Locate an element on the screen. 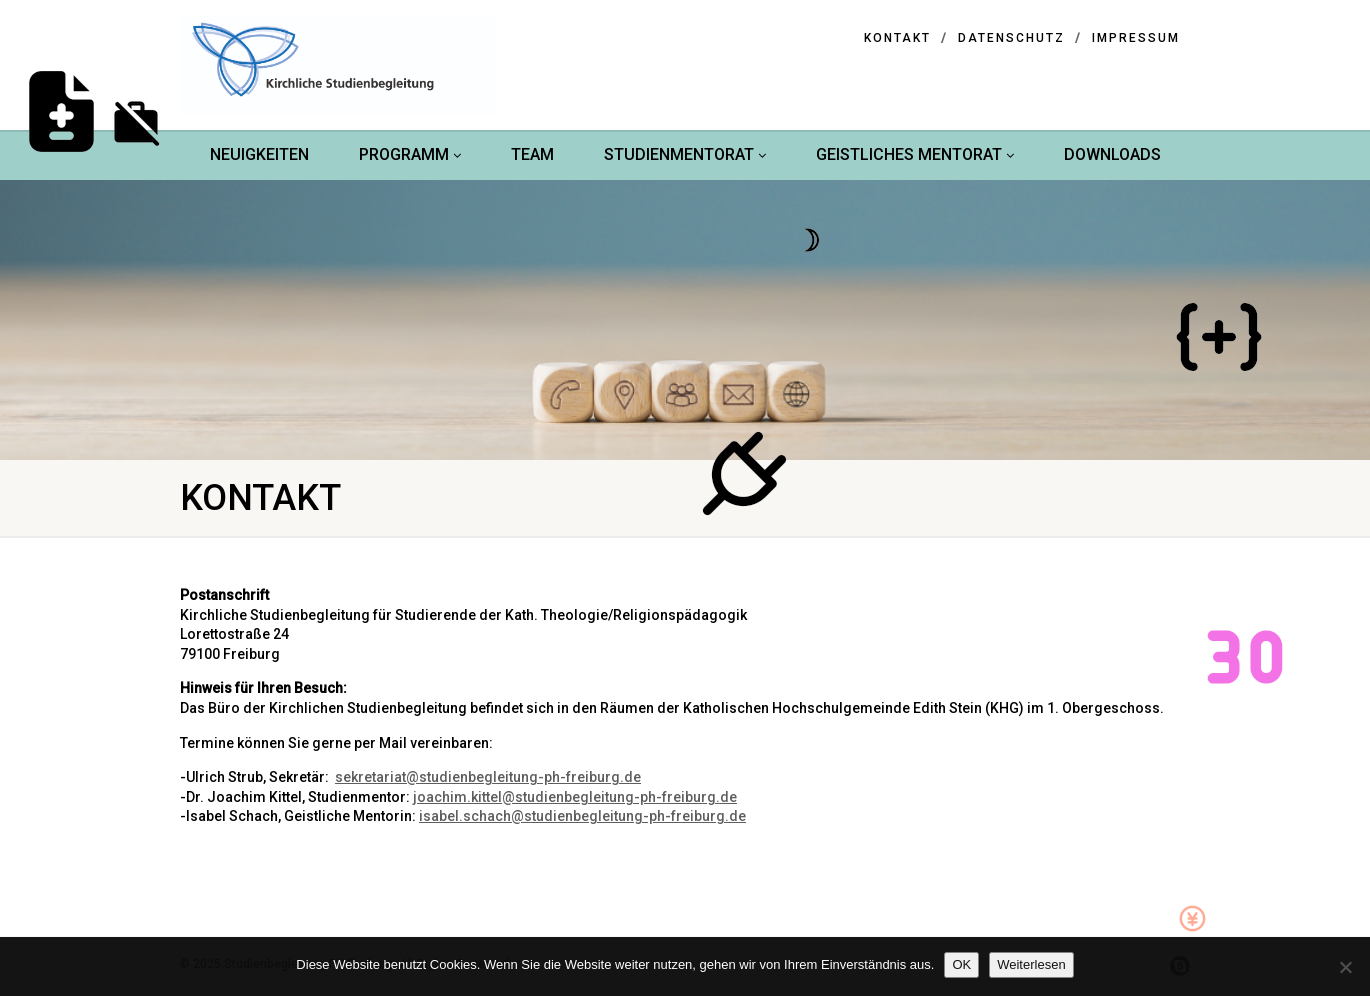  add a new code snippet or block is located at coordinates (1219, 337).